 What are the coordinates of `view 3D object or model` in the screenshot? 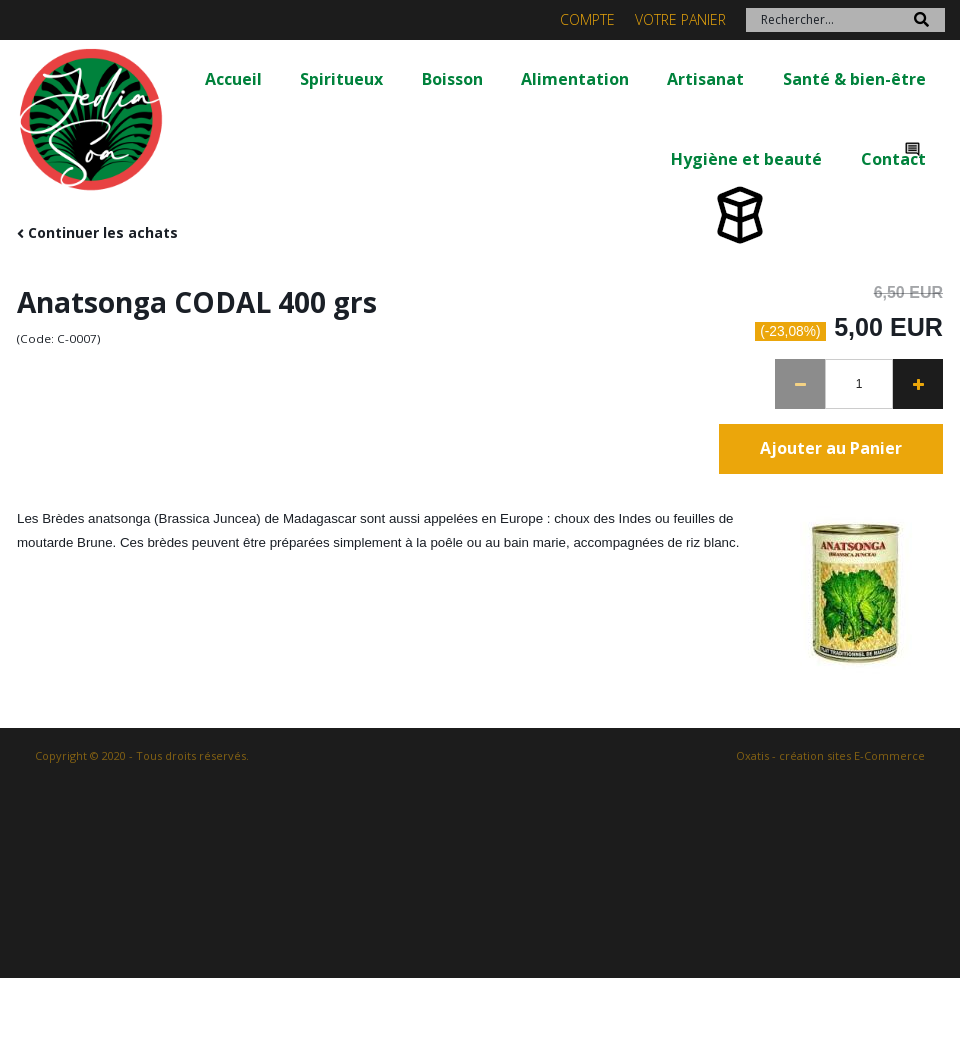 It's located at (740, 215).